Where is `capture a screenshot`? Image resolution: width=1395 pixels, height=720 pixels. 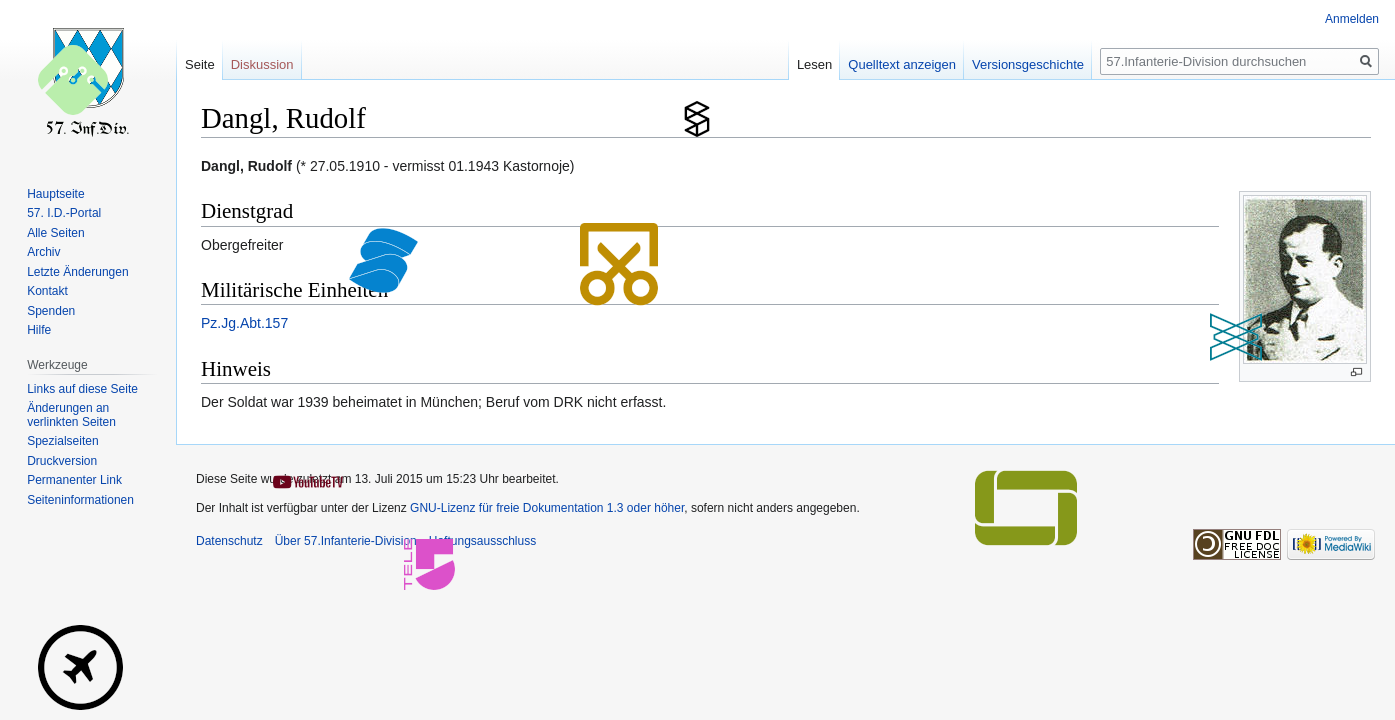 capture a screenshot is located at coordinates (619, 262).